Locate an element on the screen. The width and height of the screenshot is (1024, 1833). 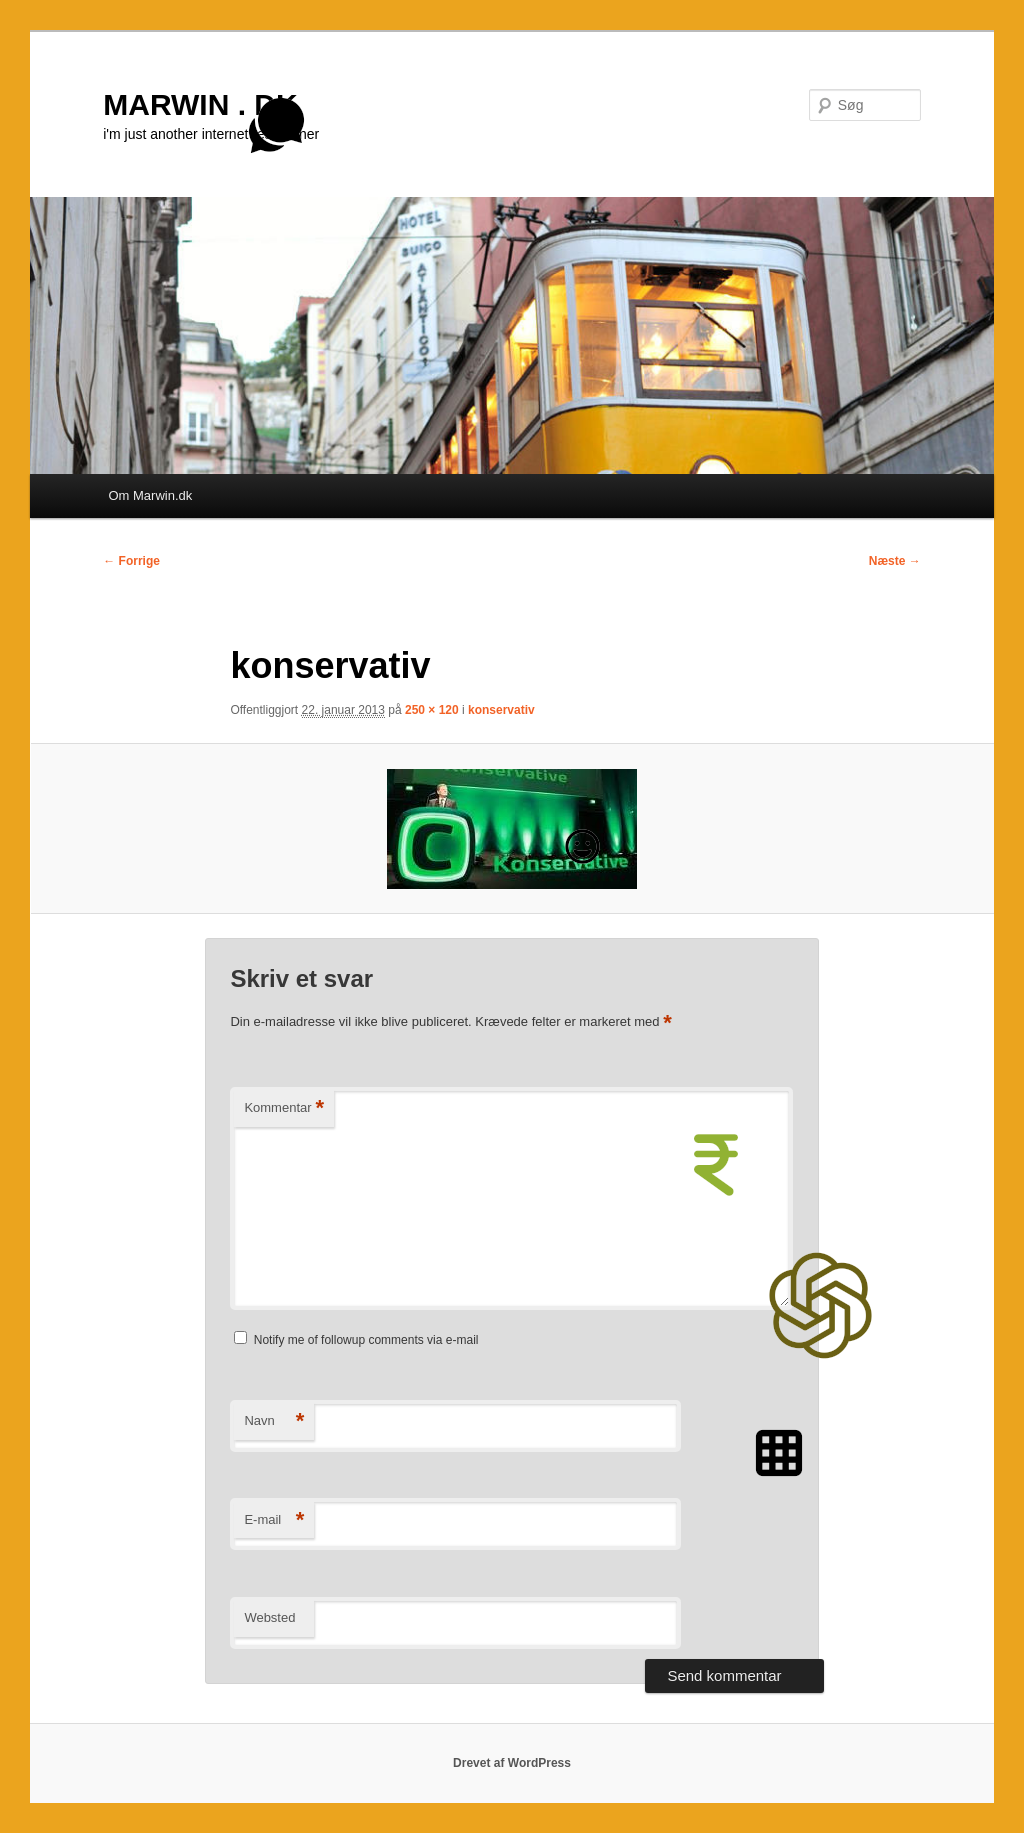
view data in grid or table format is located at coordinates (779, 1453).